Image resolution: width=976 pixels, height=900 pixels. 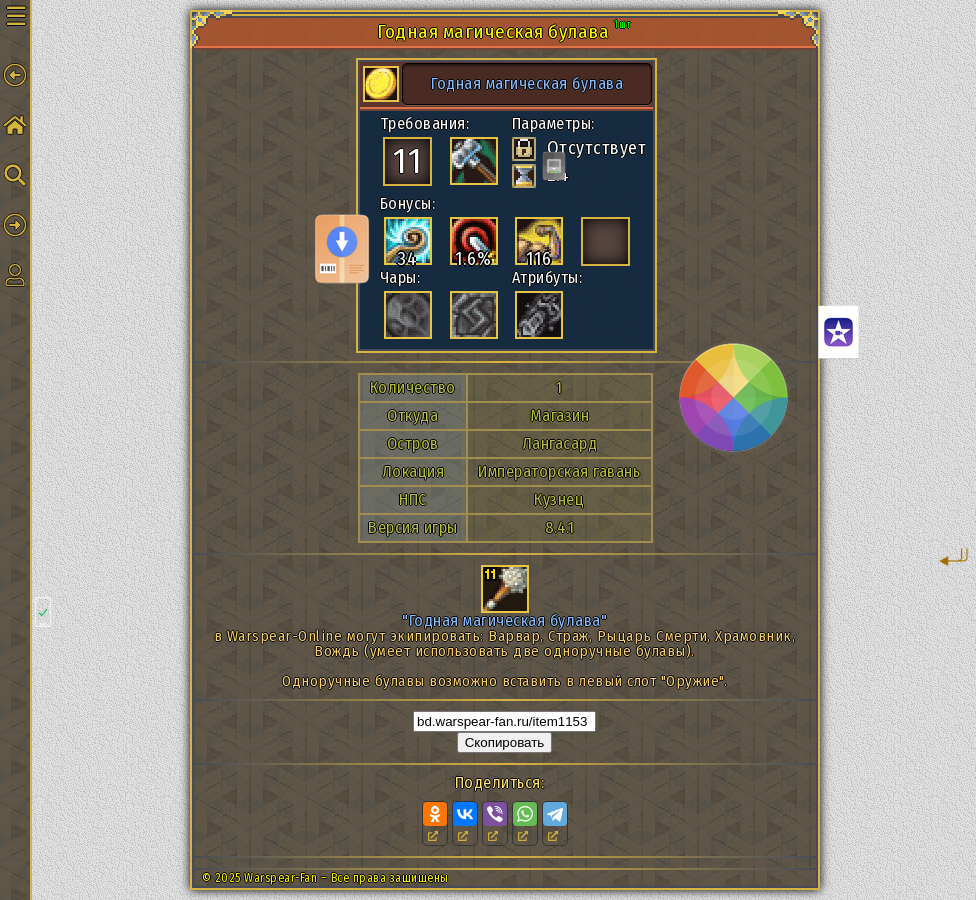 I want to click on downloading a software package or update, so click(x=342, y=249).